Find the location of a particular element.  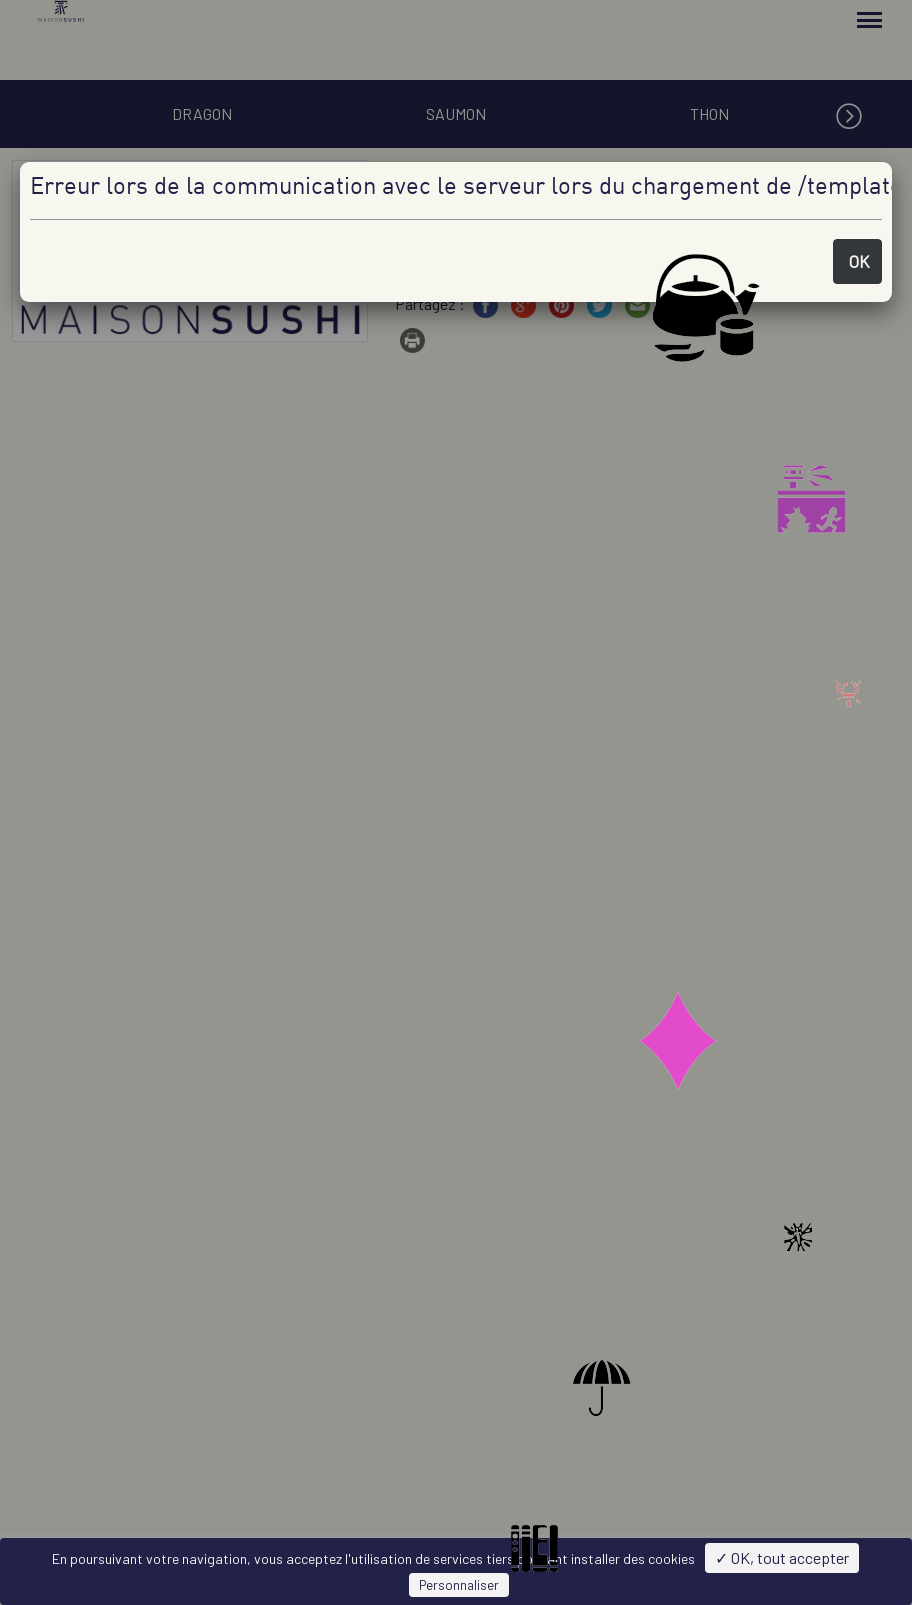

tea ceremony or tea-related game feature is located at coordinates (706, 308).